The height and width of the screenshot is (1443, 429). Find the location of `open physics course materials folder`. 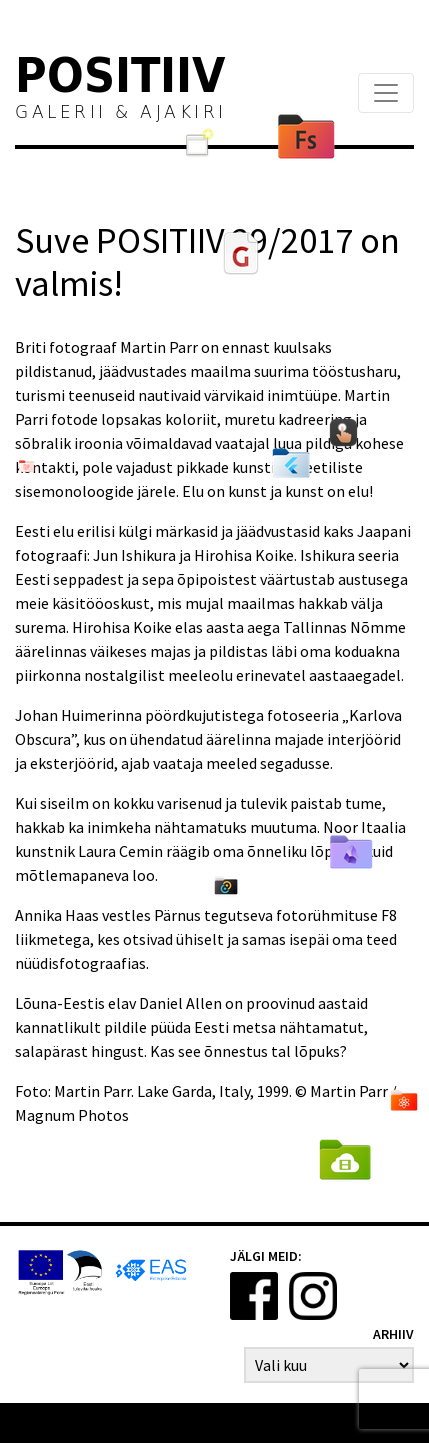

open physics course materials folder is located at coordinates (404, 1101).